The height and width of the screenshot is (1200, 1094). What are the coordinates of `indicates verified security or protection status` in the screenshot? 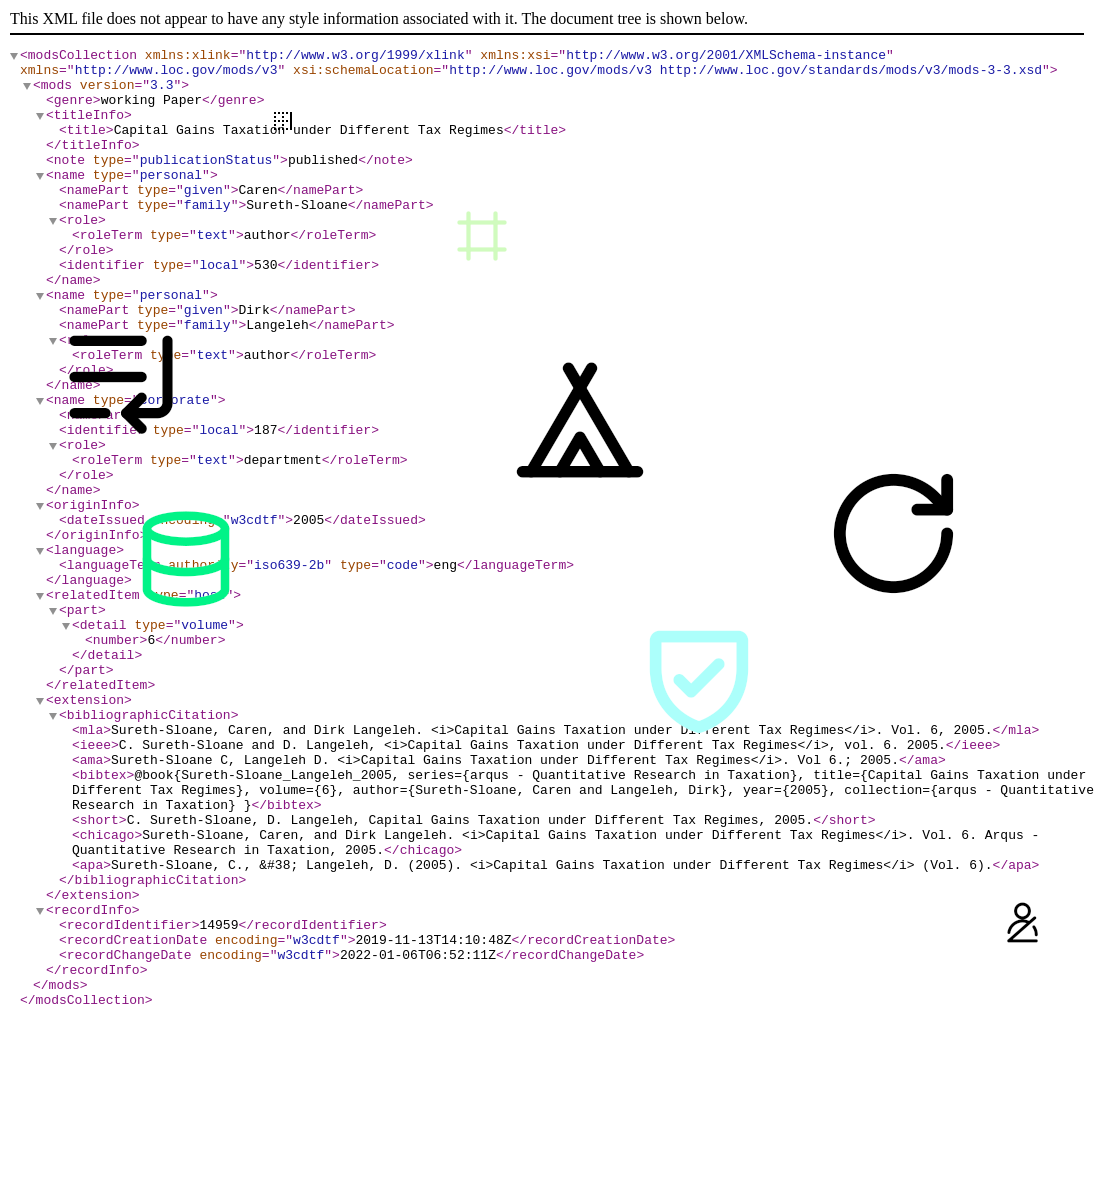 It's located at (699, 676).